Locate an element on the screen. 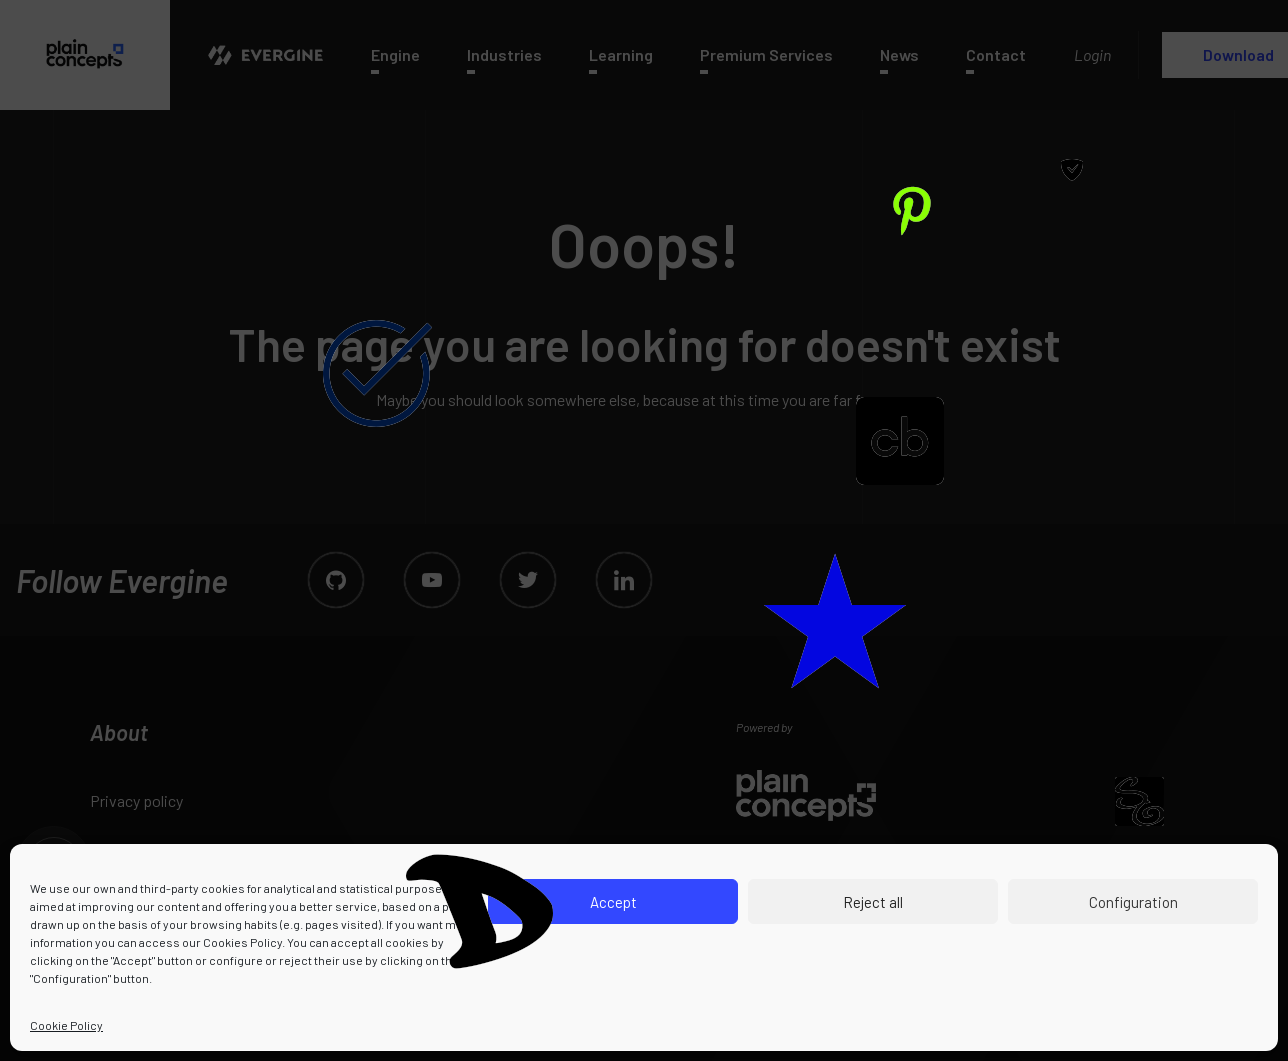  visit The Sounds Resource website is located at coordinates (1139, 801).